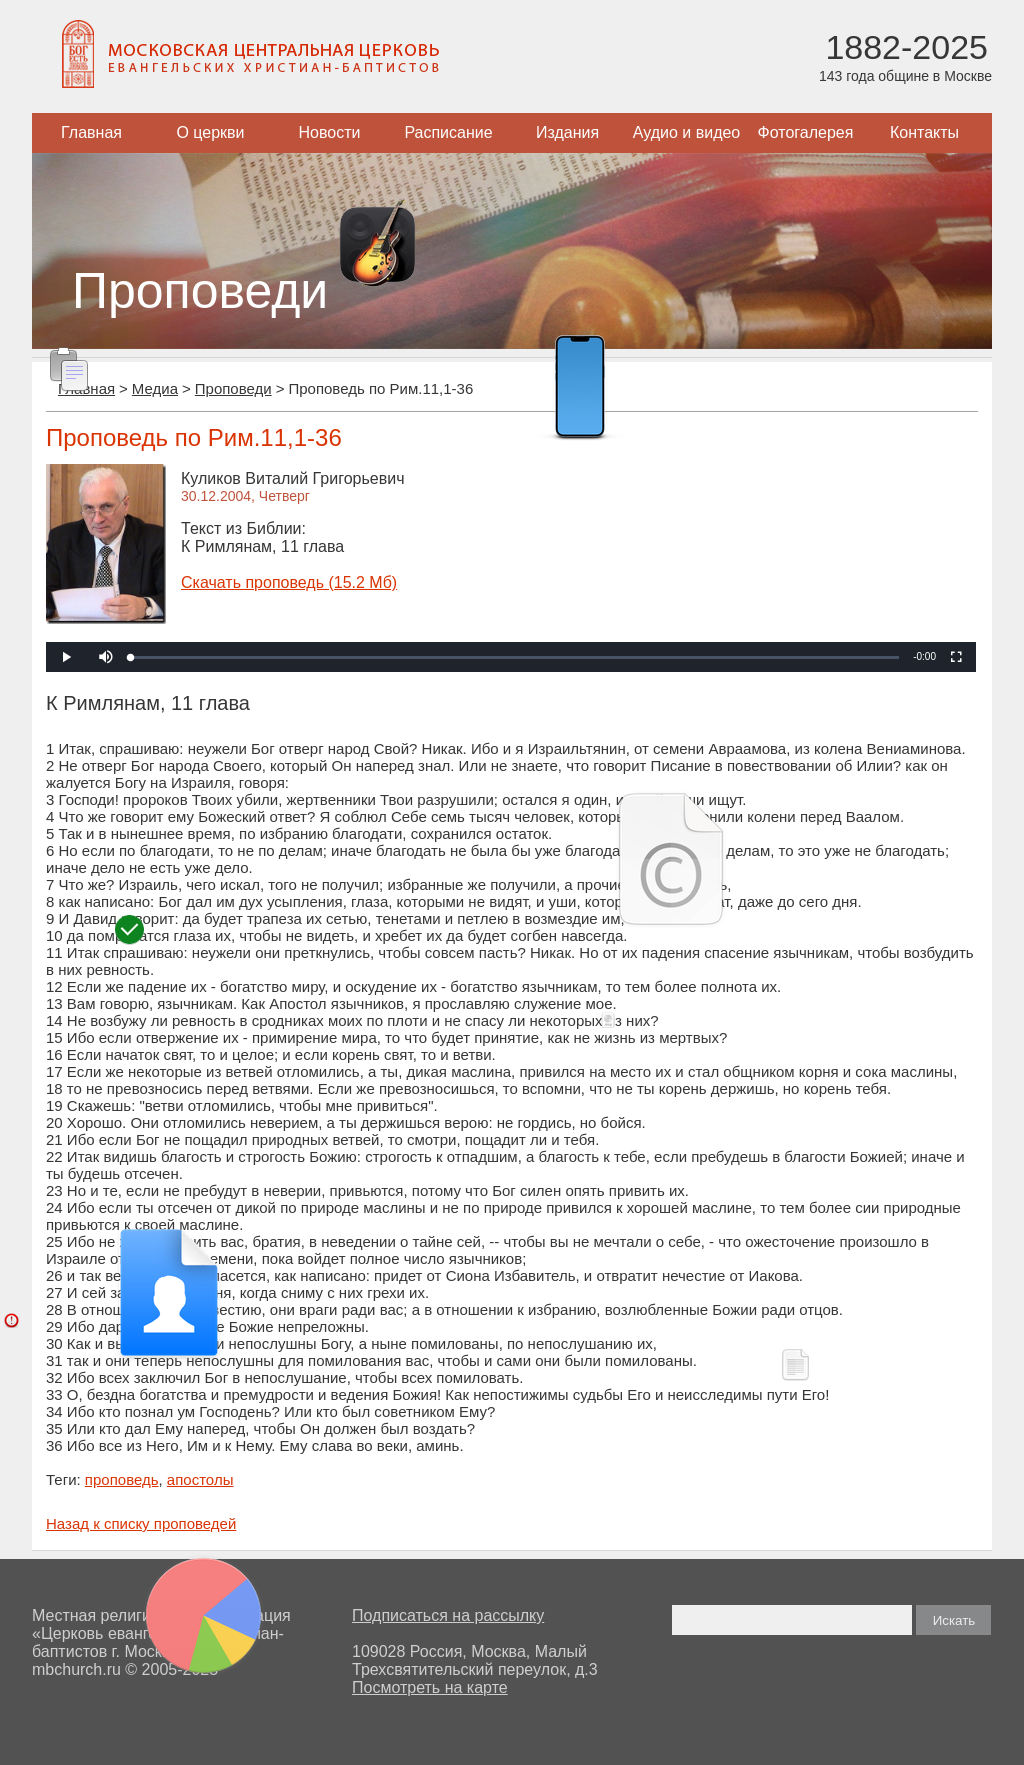  Describe the element at coordinates (608, 1020) in the screenshot. I see `open or mount a macOS disk image file` at that location.